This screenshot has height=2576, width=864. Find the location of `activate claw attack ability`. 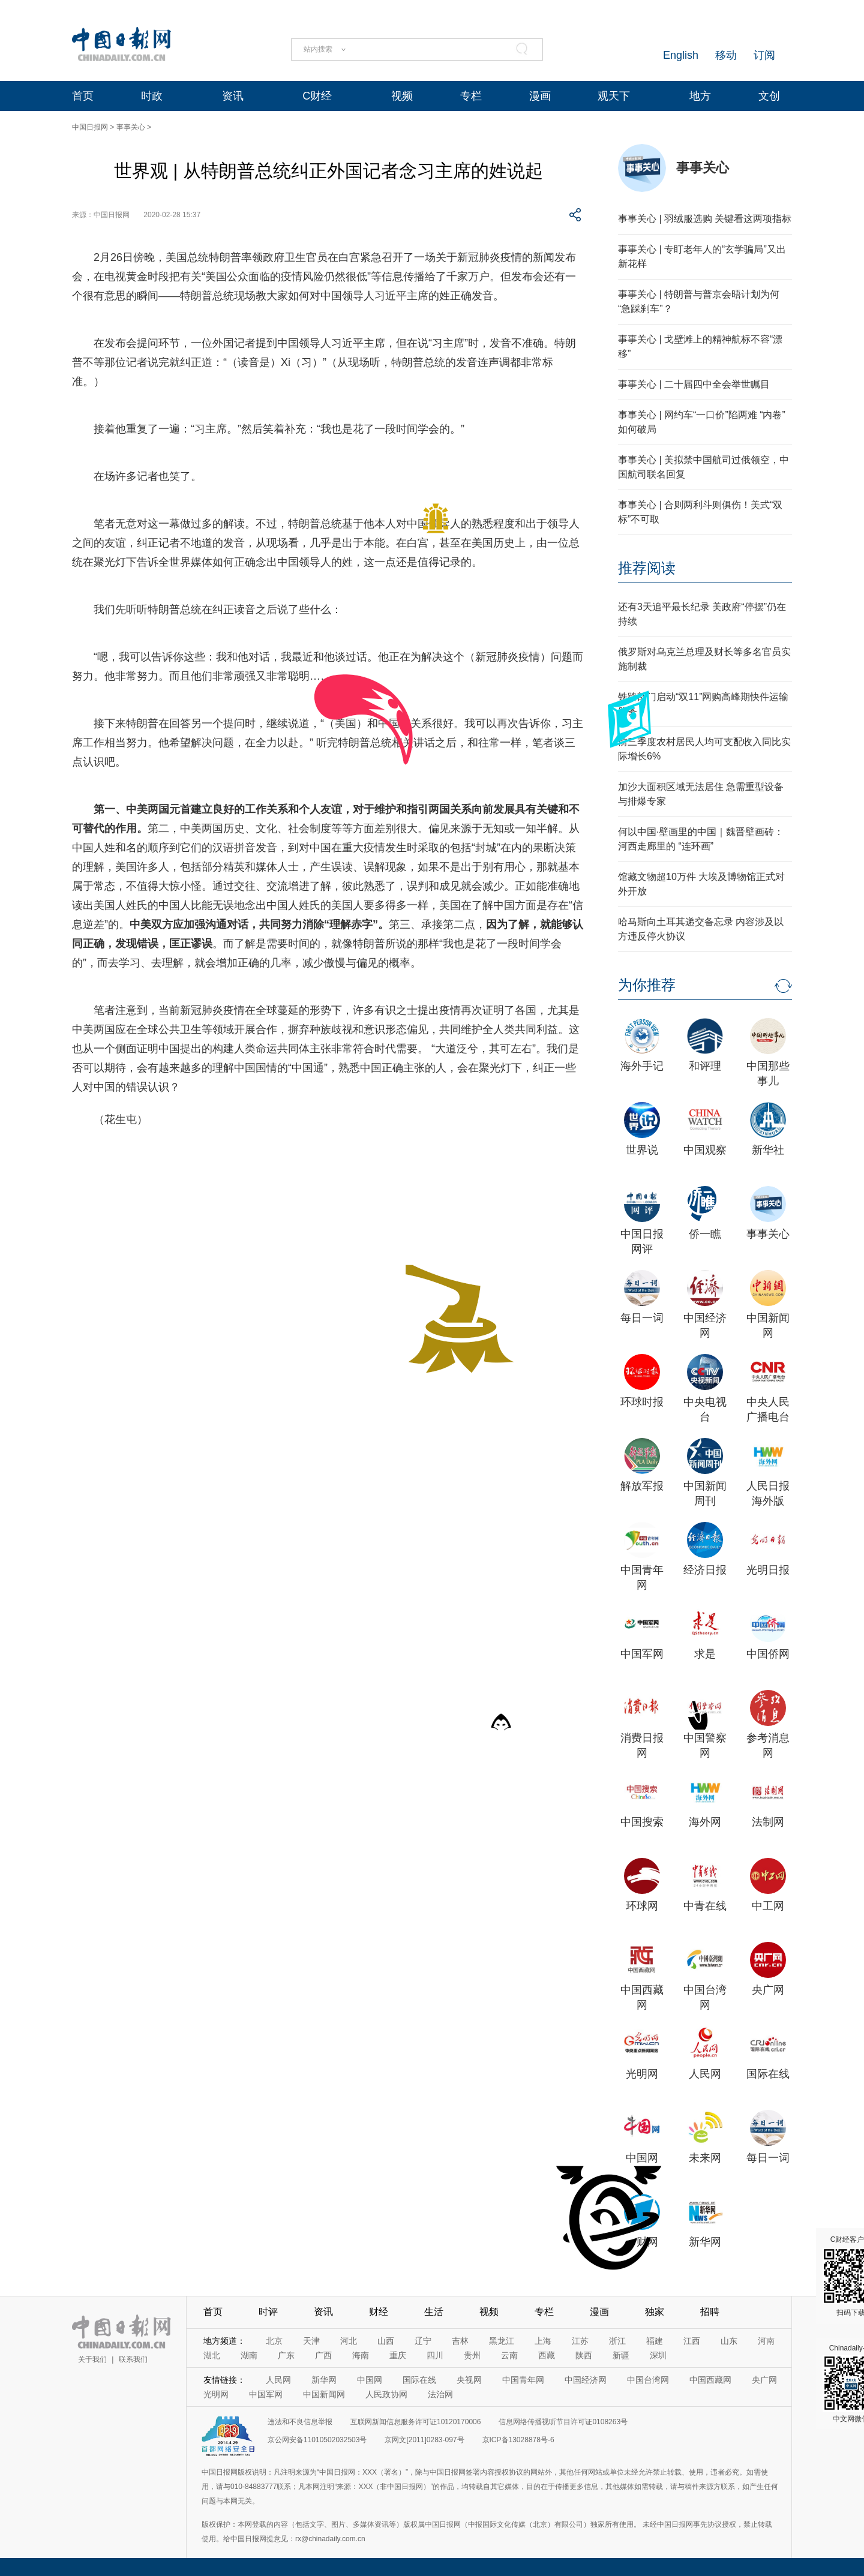

activate claw attack ability is located at coordinates (364, 722).